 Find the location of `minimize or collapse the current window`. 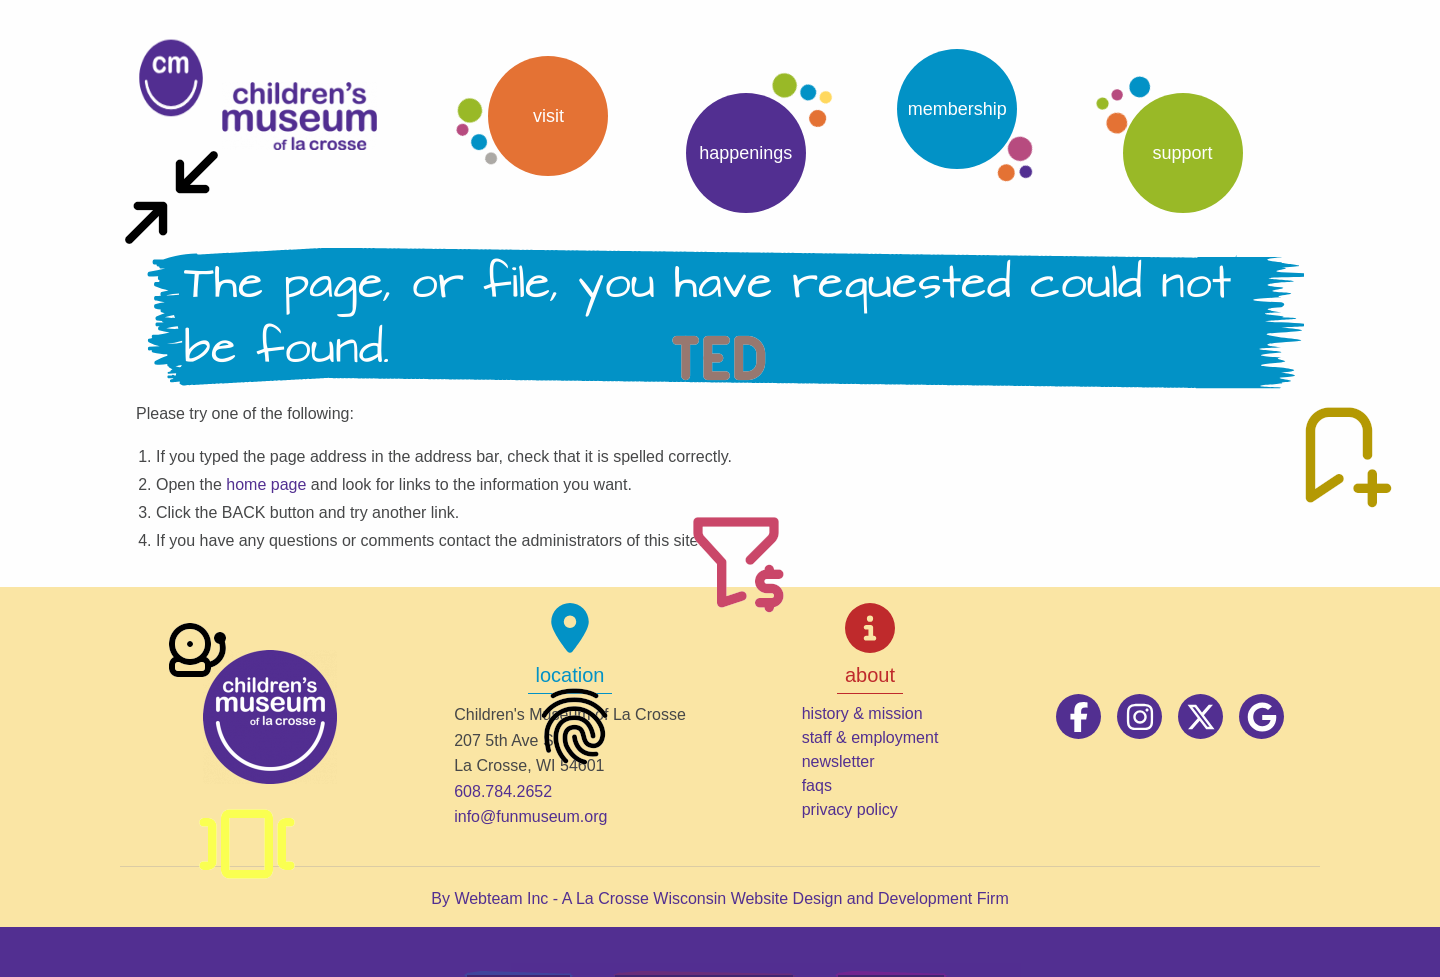

minimize or collapse the current window is located at coordinates (171, 197).